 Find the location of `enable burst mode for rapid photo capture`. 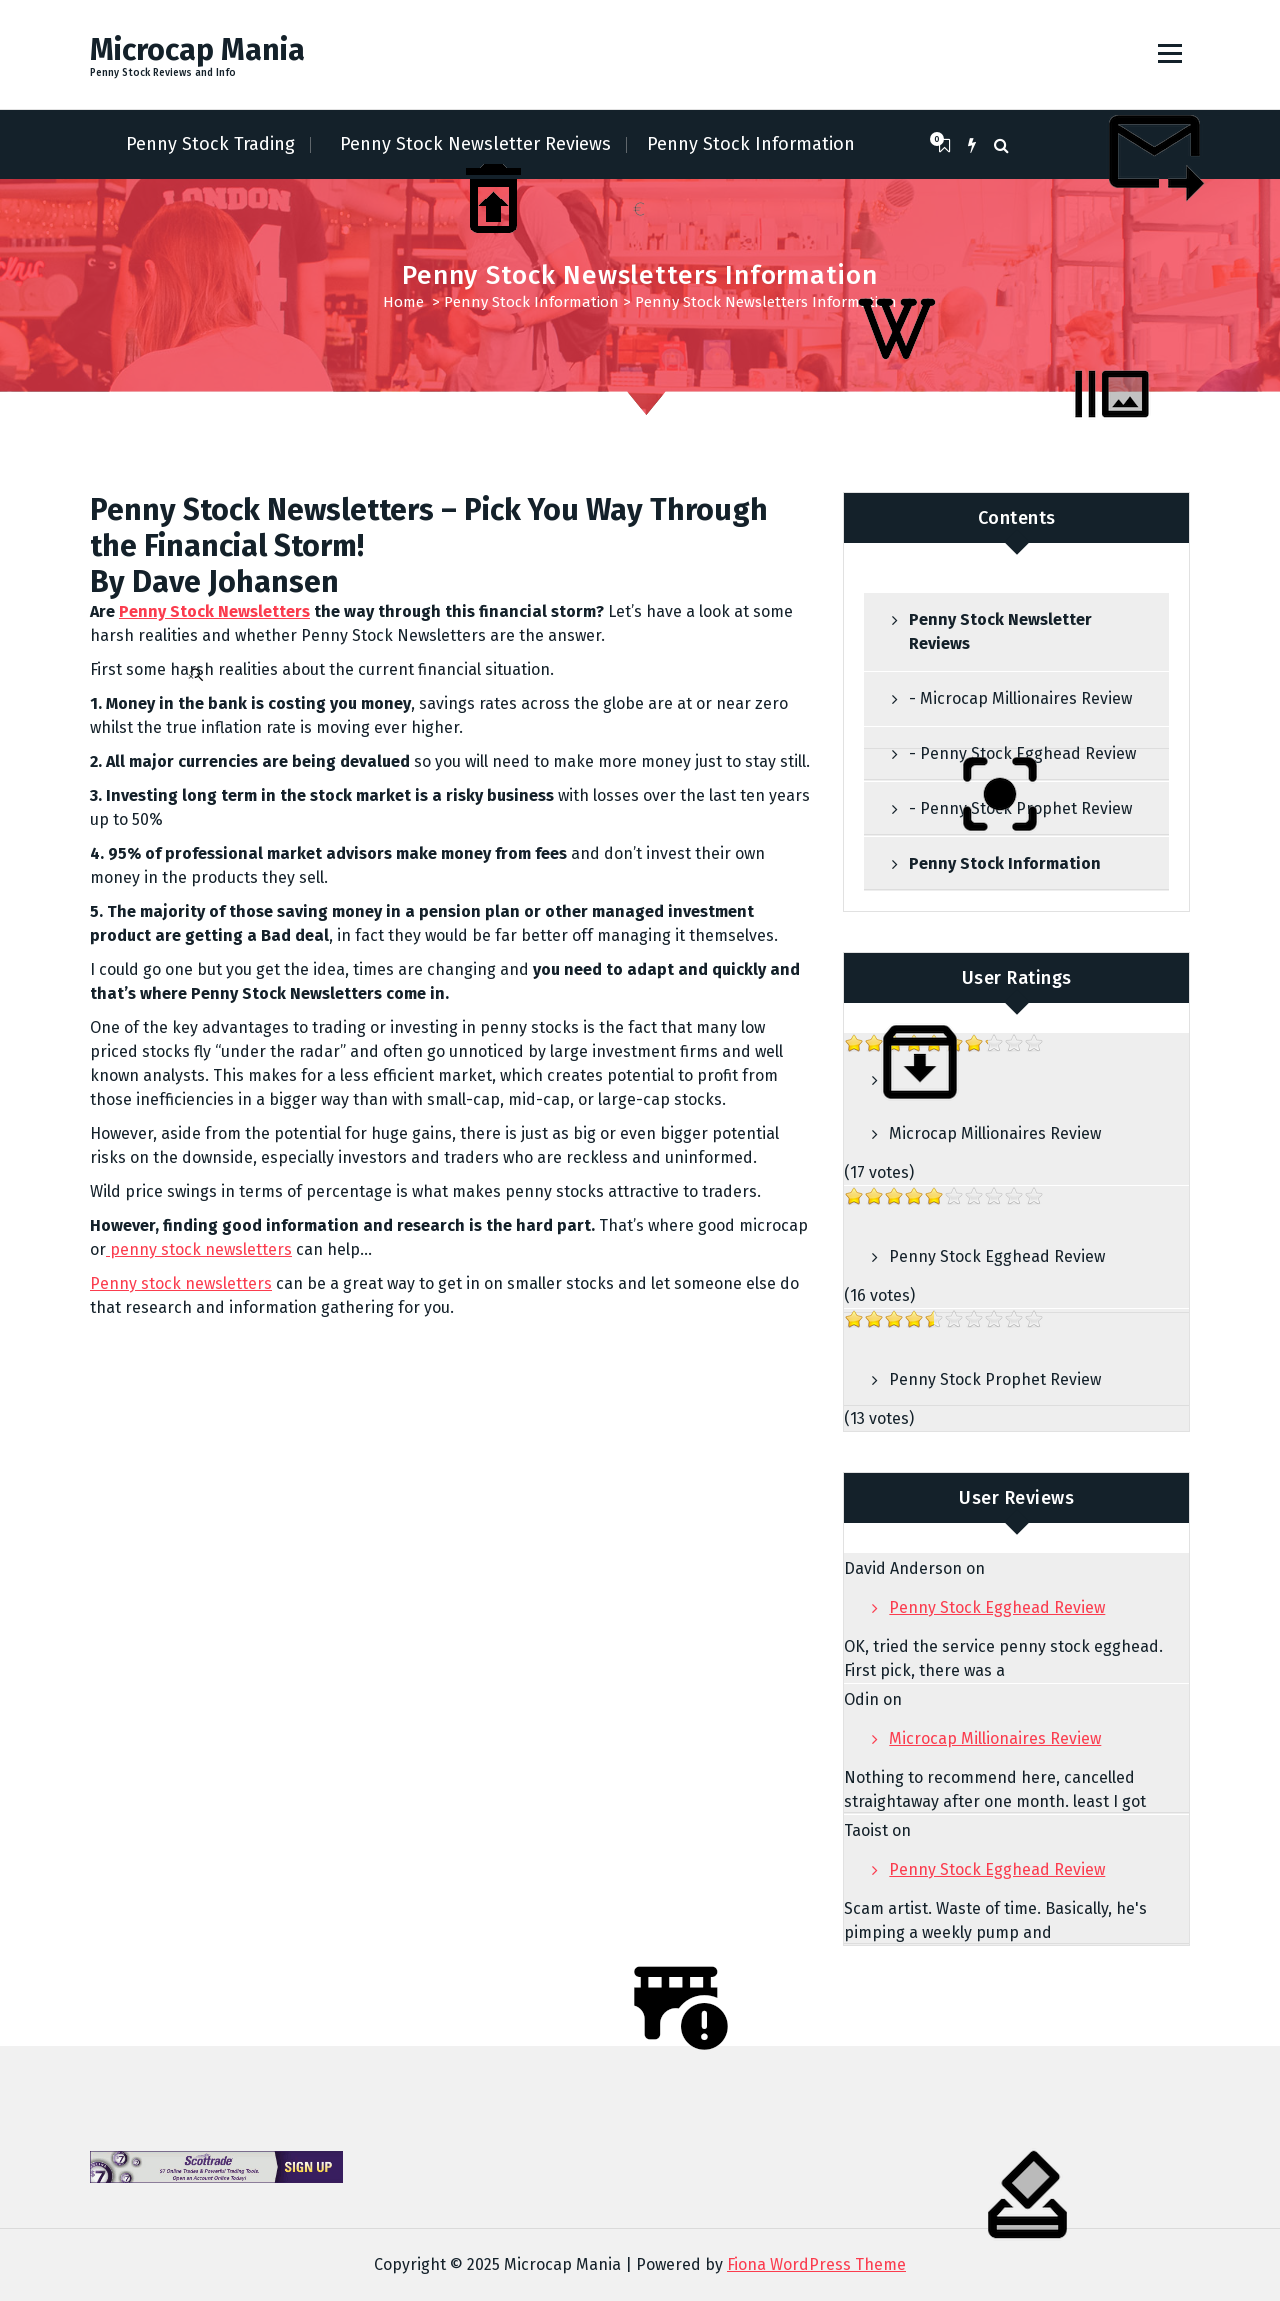

enable burst mode for rapid photo capture is located at coordinates (1112, 394).